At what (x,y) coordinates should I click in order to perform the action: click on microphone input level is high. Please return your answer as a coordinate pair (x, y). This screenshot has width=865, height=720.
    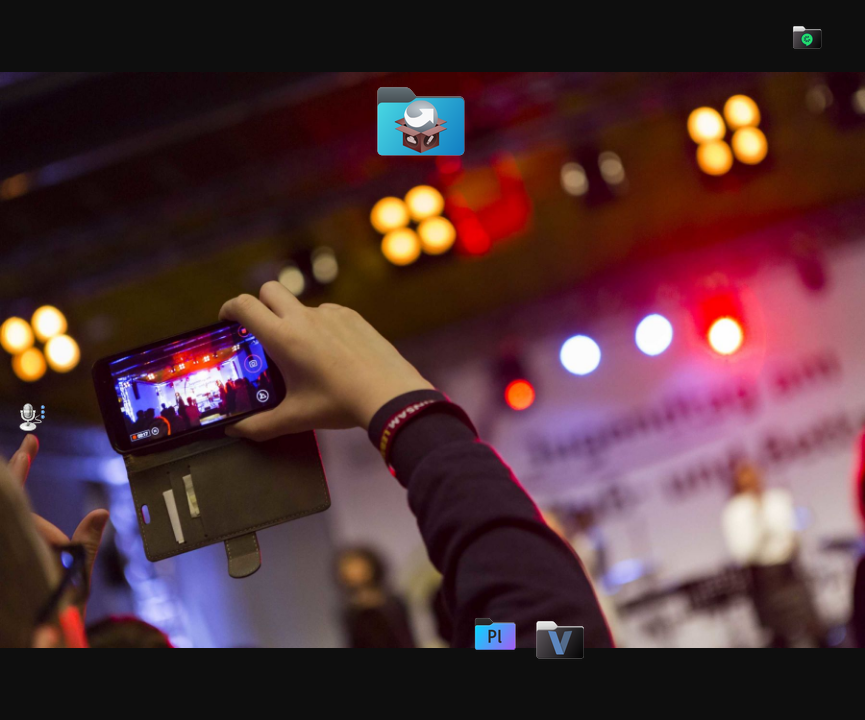
    Looking at the image, I should click on (32, 417).